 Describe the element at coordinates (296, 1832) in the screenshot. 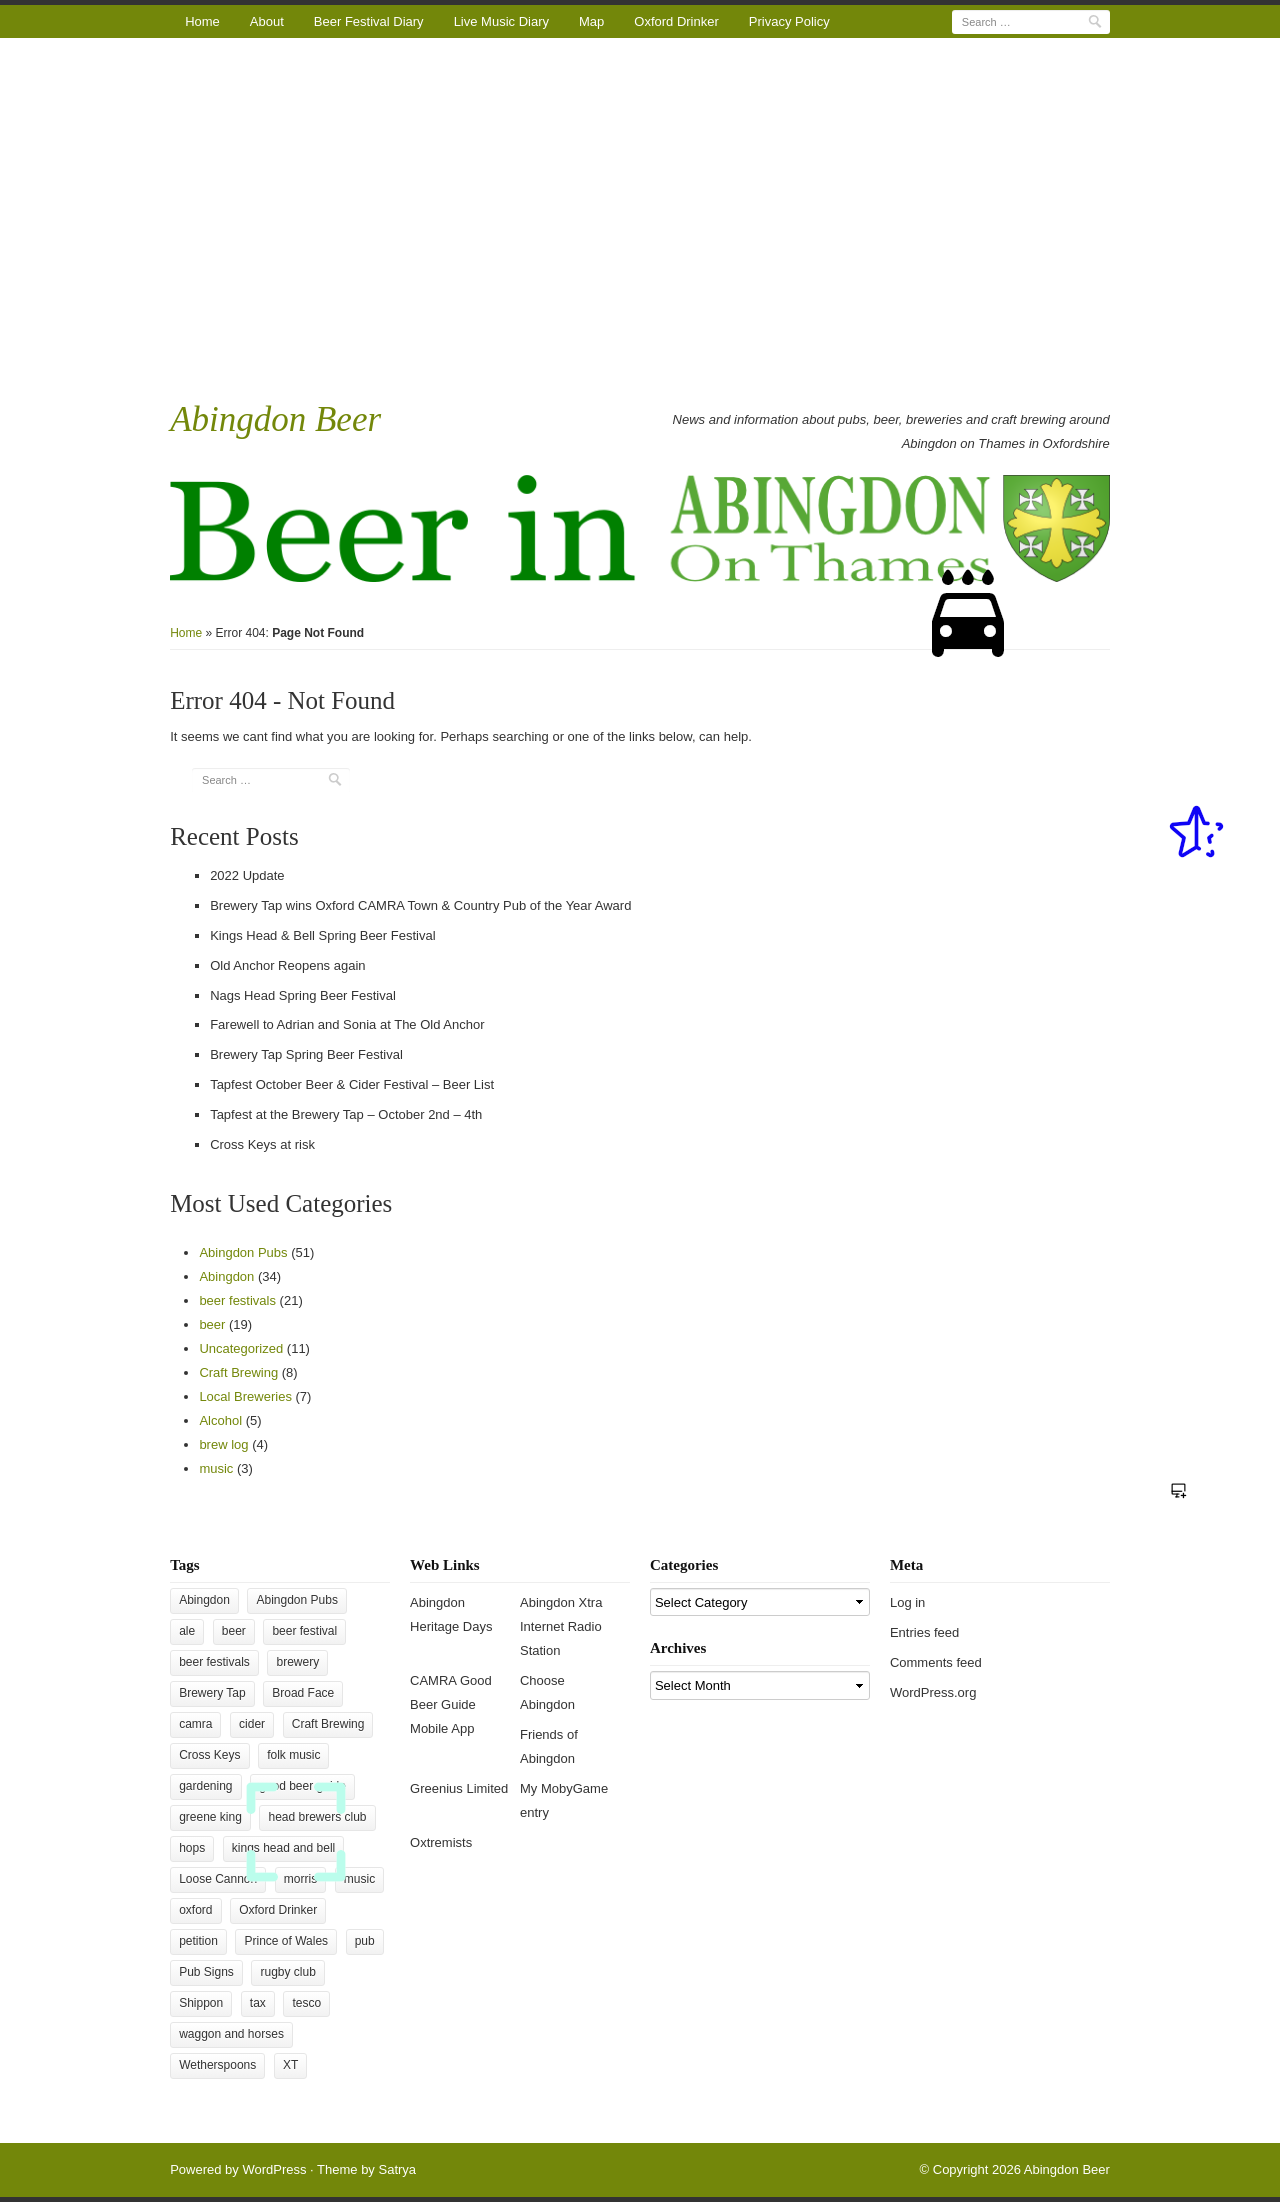

I see `expand to fullscreen mode` at that location.